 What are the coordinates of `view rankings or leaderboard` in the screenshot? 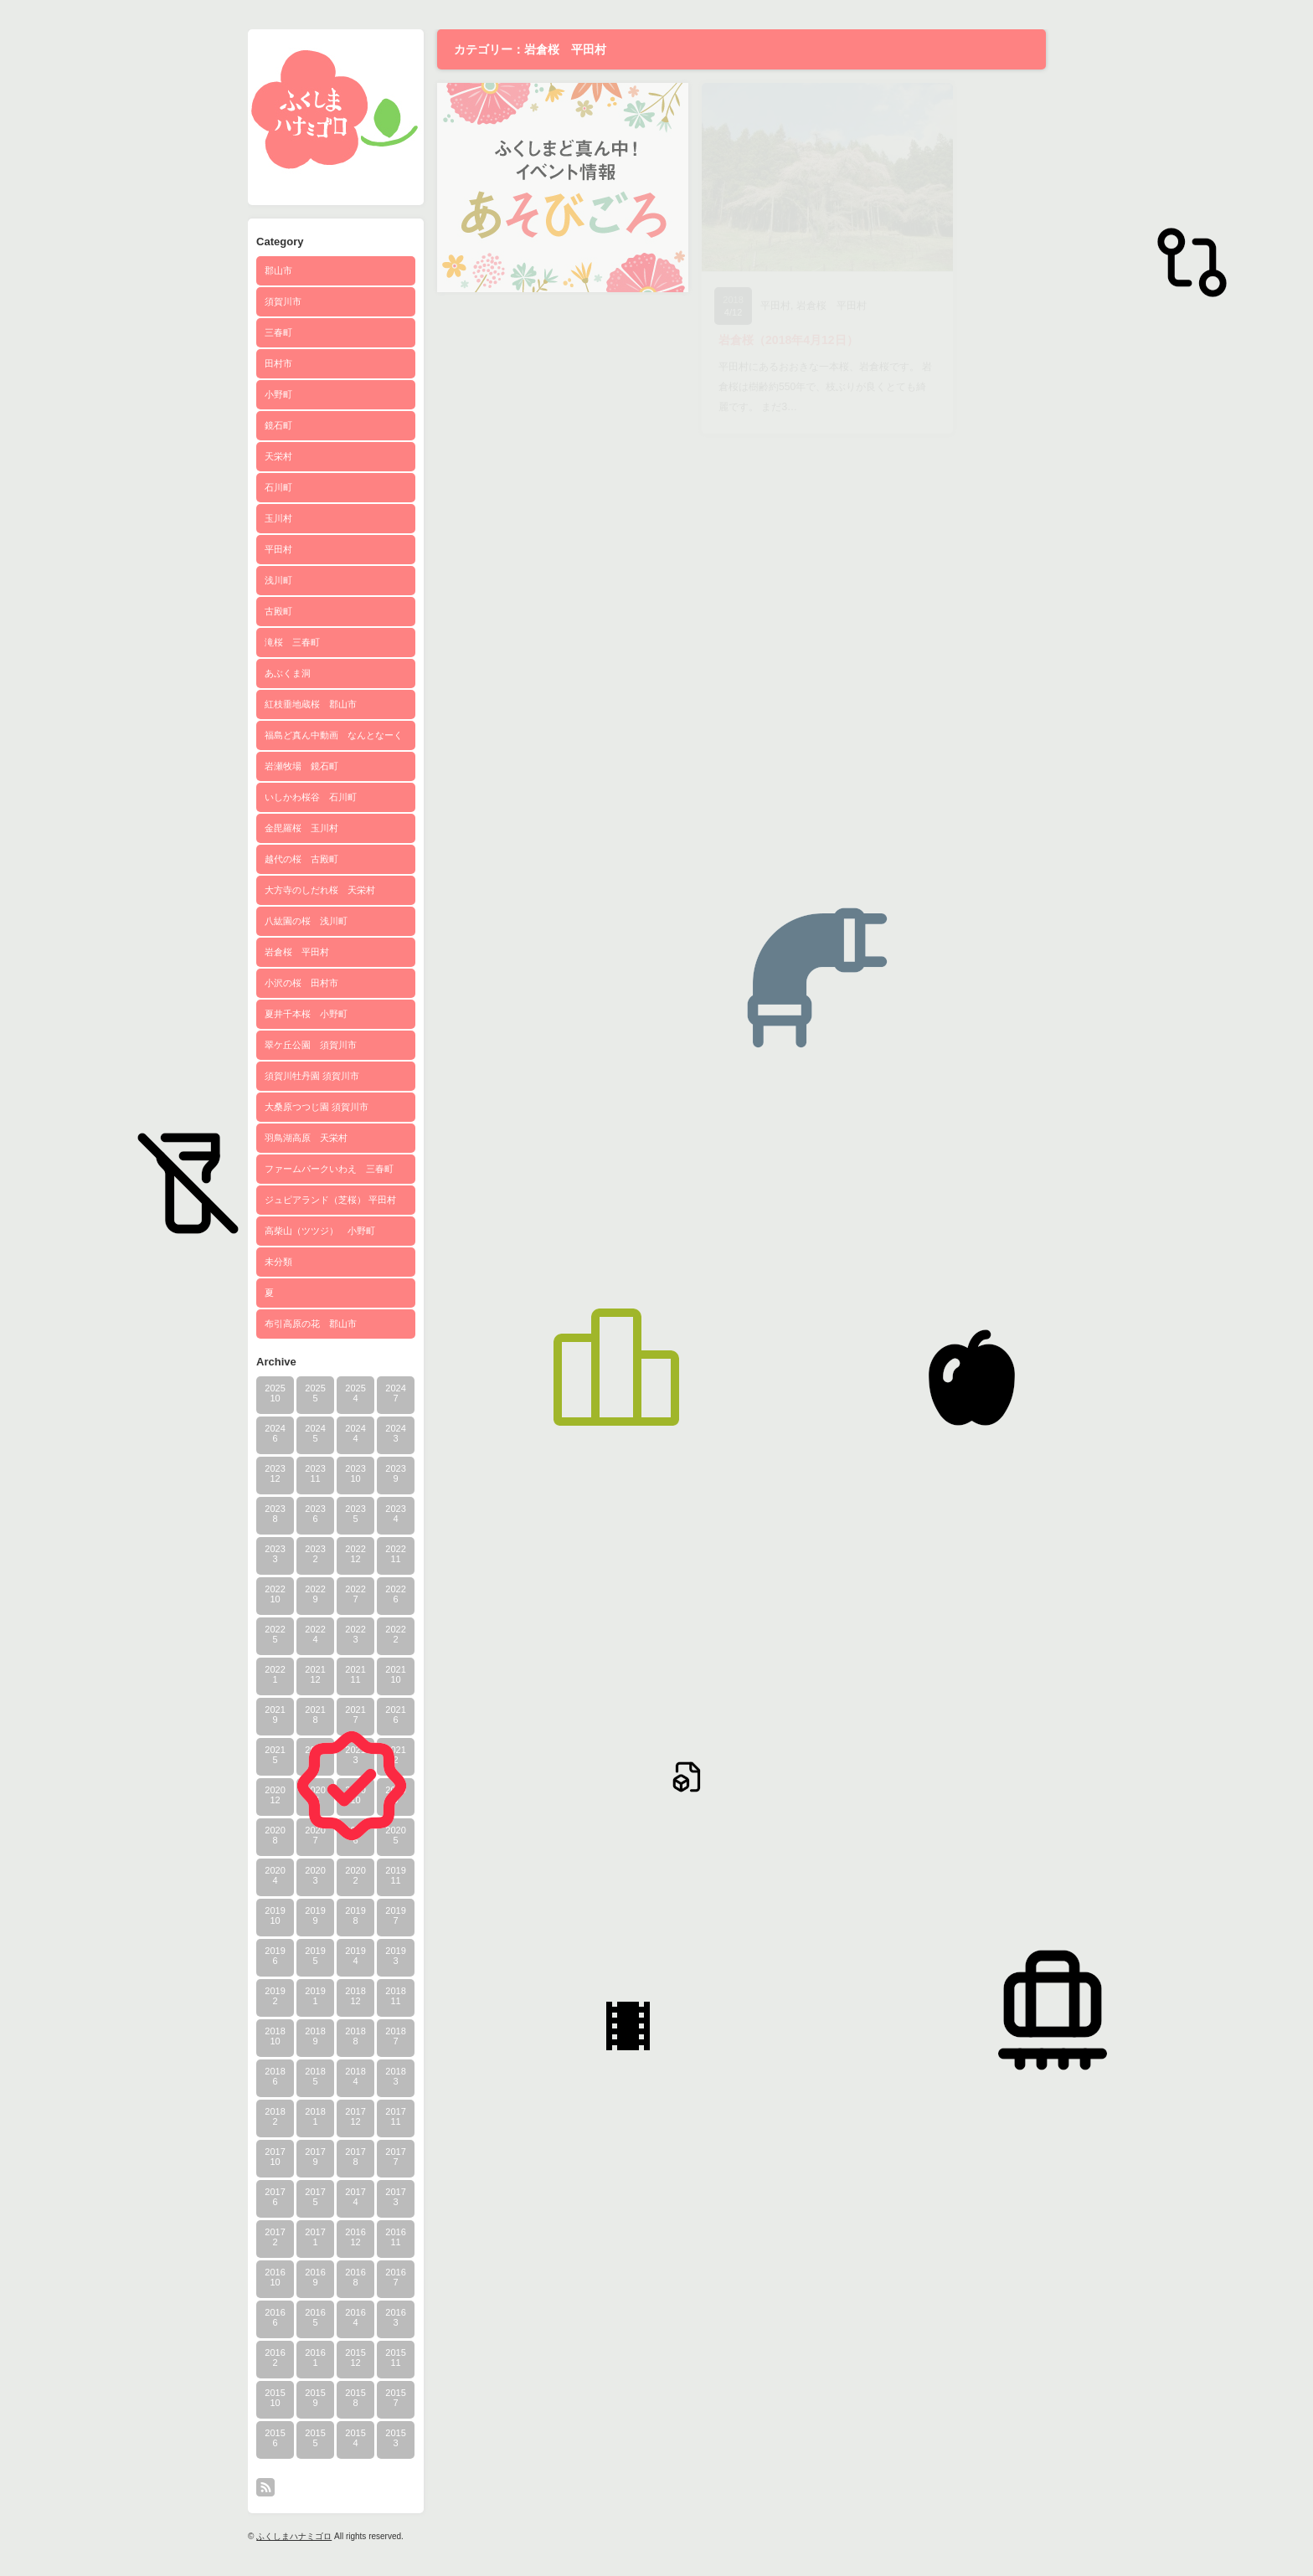 It's located at (616, 1367).